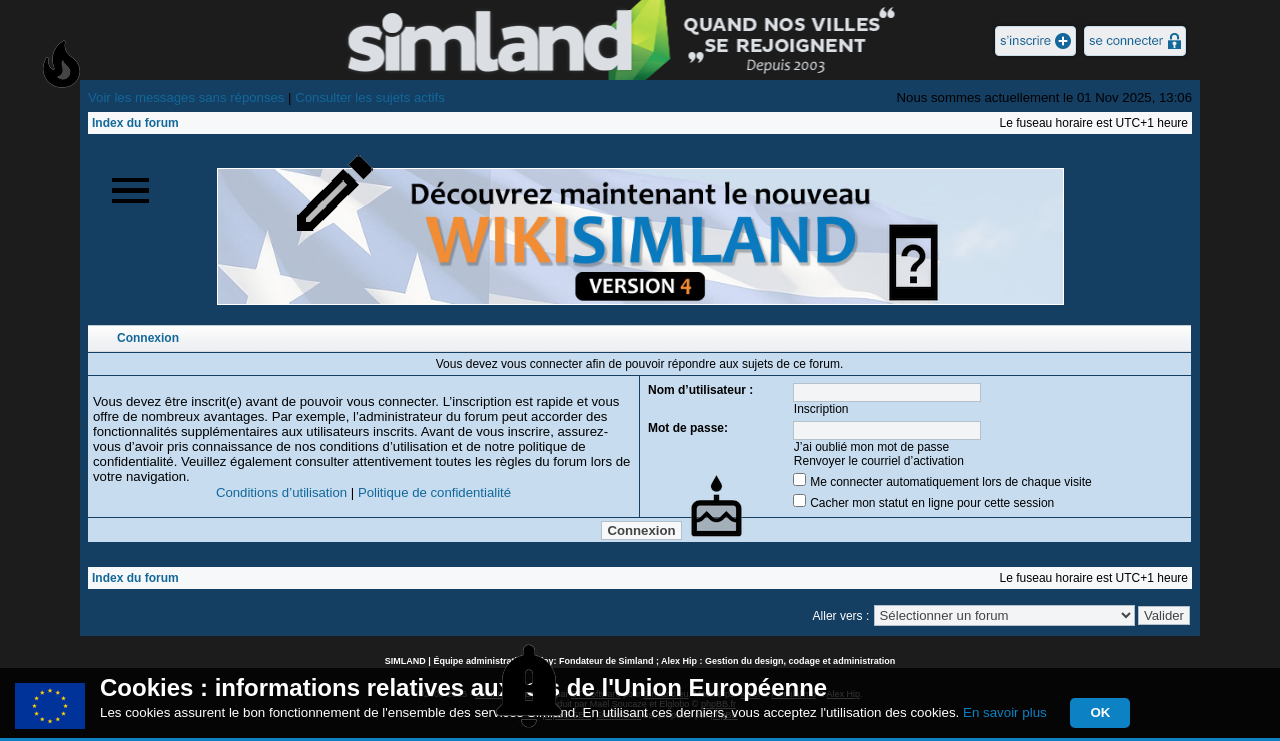 Image resolution: width=1280 pixels, height=741 pixels. What do you see at coordinates (716, 508) in the screenshot?
I see `view birthday or celebration events` at bounding box center [716, 508].